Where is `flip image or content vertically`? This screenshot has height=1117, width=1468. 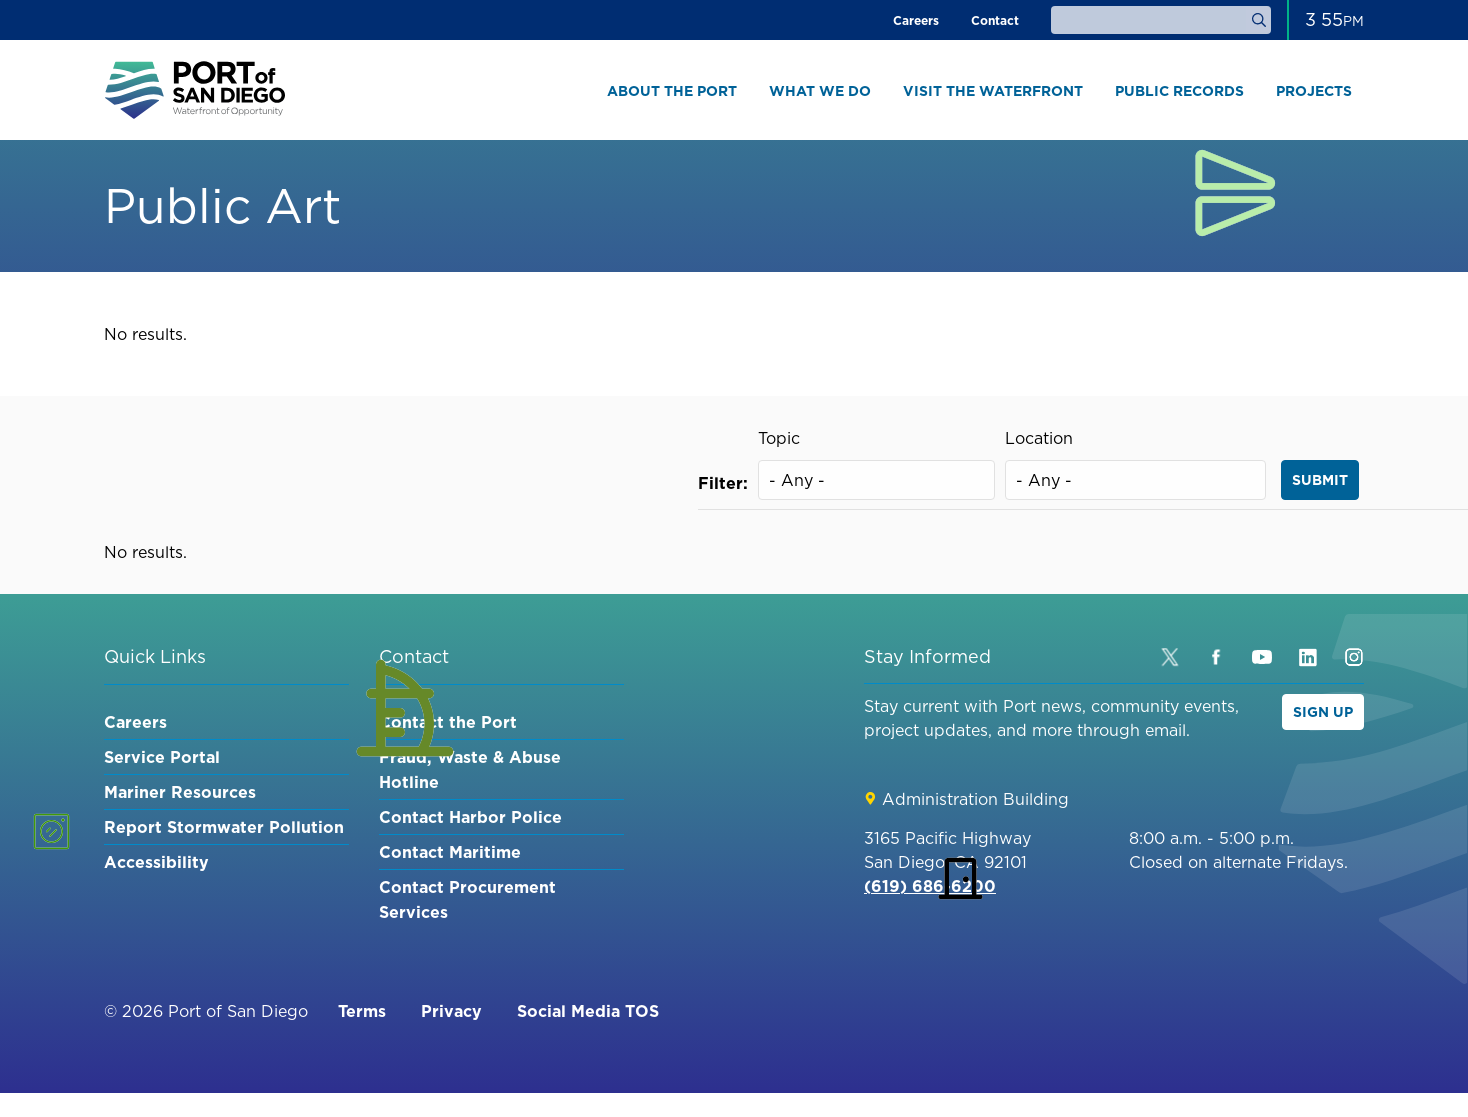
flip image or content vertically is located at coordinates (1232, 193).